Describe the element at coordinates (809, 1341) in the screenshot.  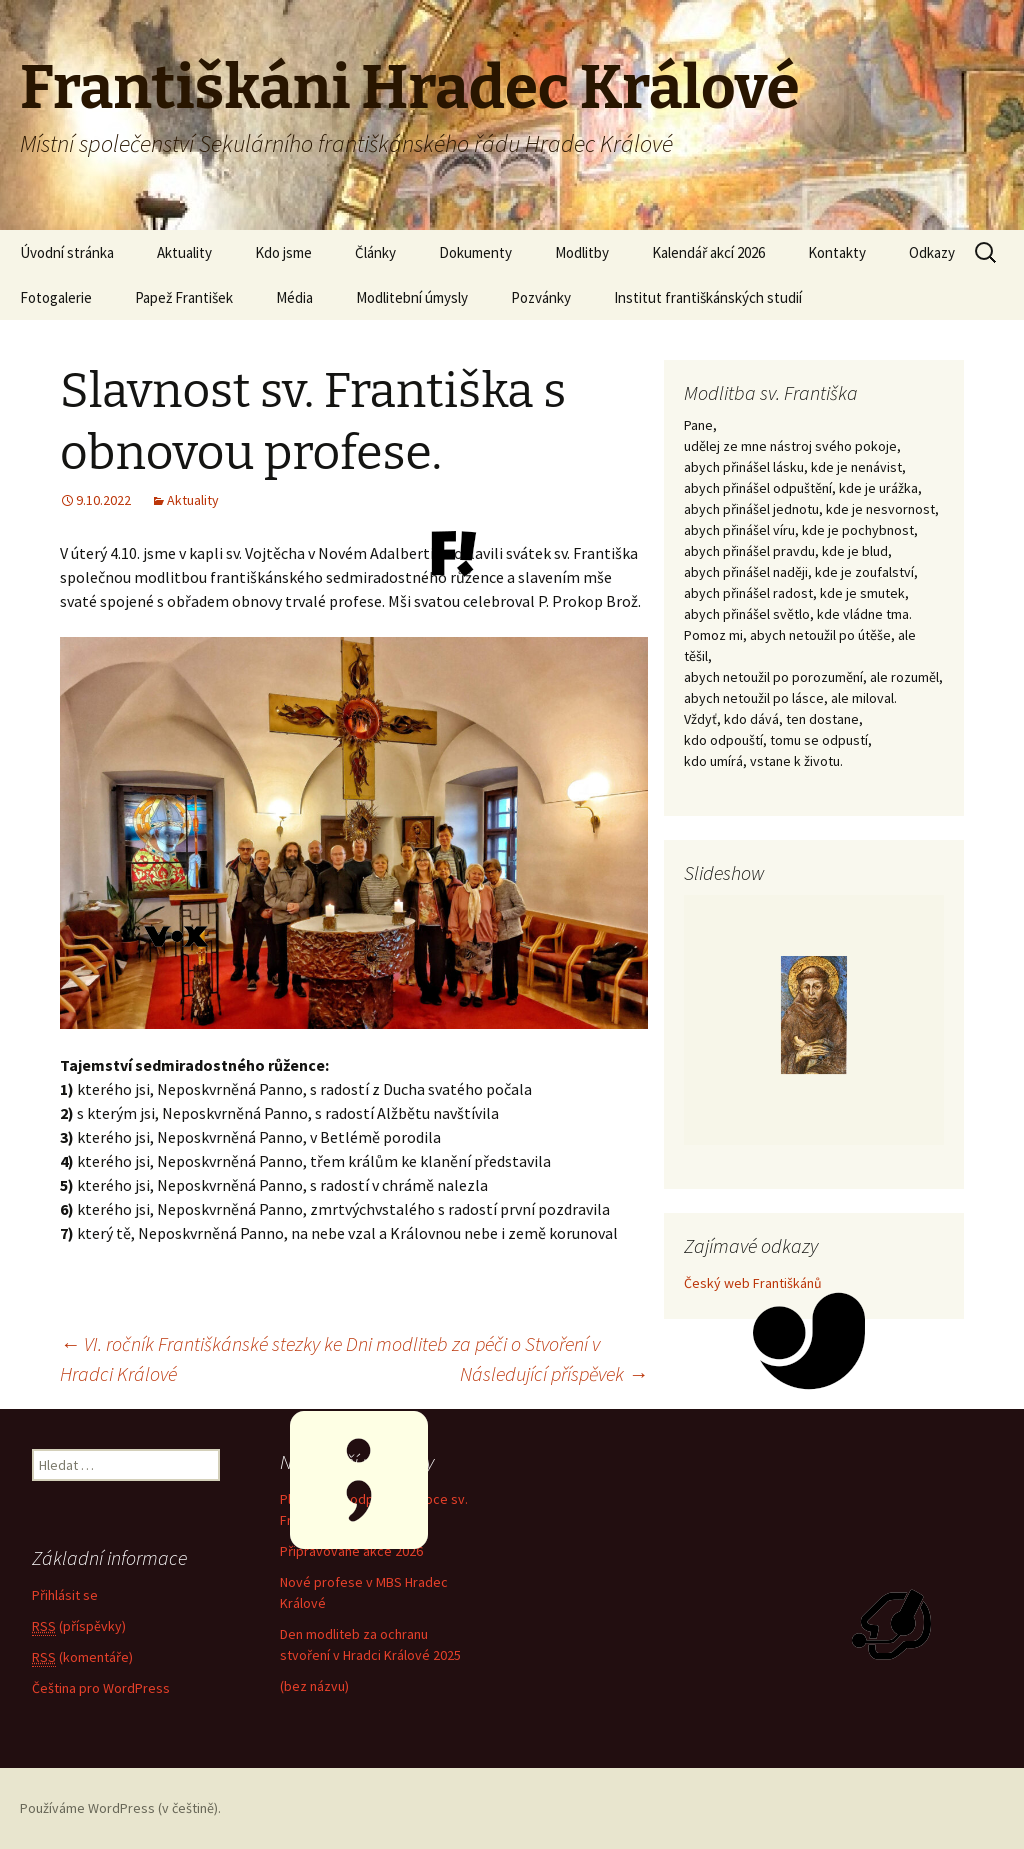
I see `ultralytics company logo` at that location.